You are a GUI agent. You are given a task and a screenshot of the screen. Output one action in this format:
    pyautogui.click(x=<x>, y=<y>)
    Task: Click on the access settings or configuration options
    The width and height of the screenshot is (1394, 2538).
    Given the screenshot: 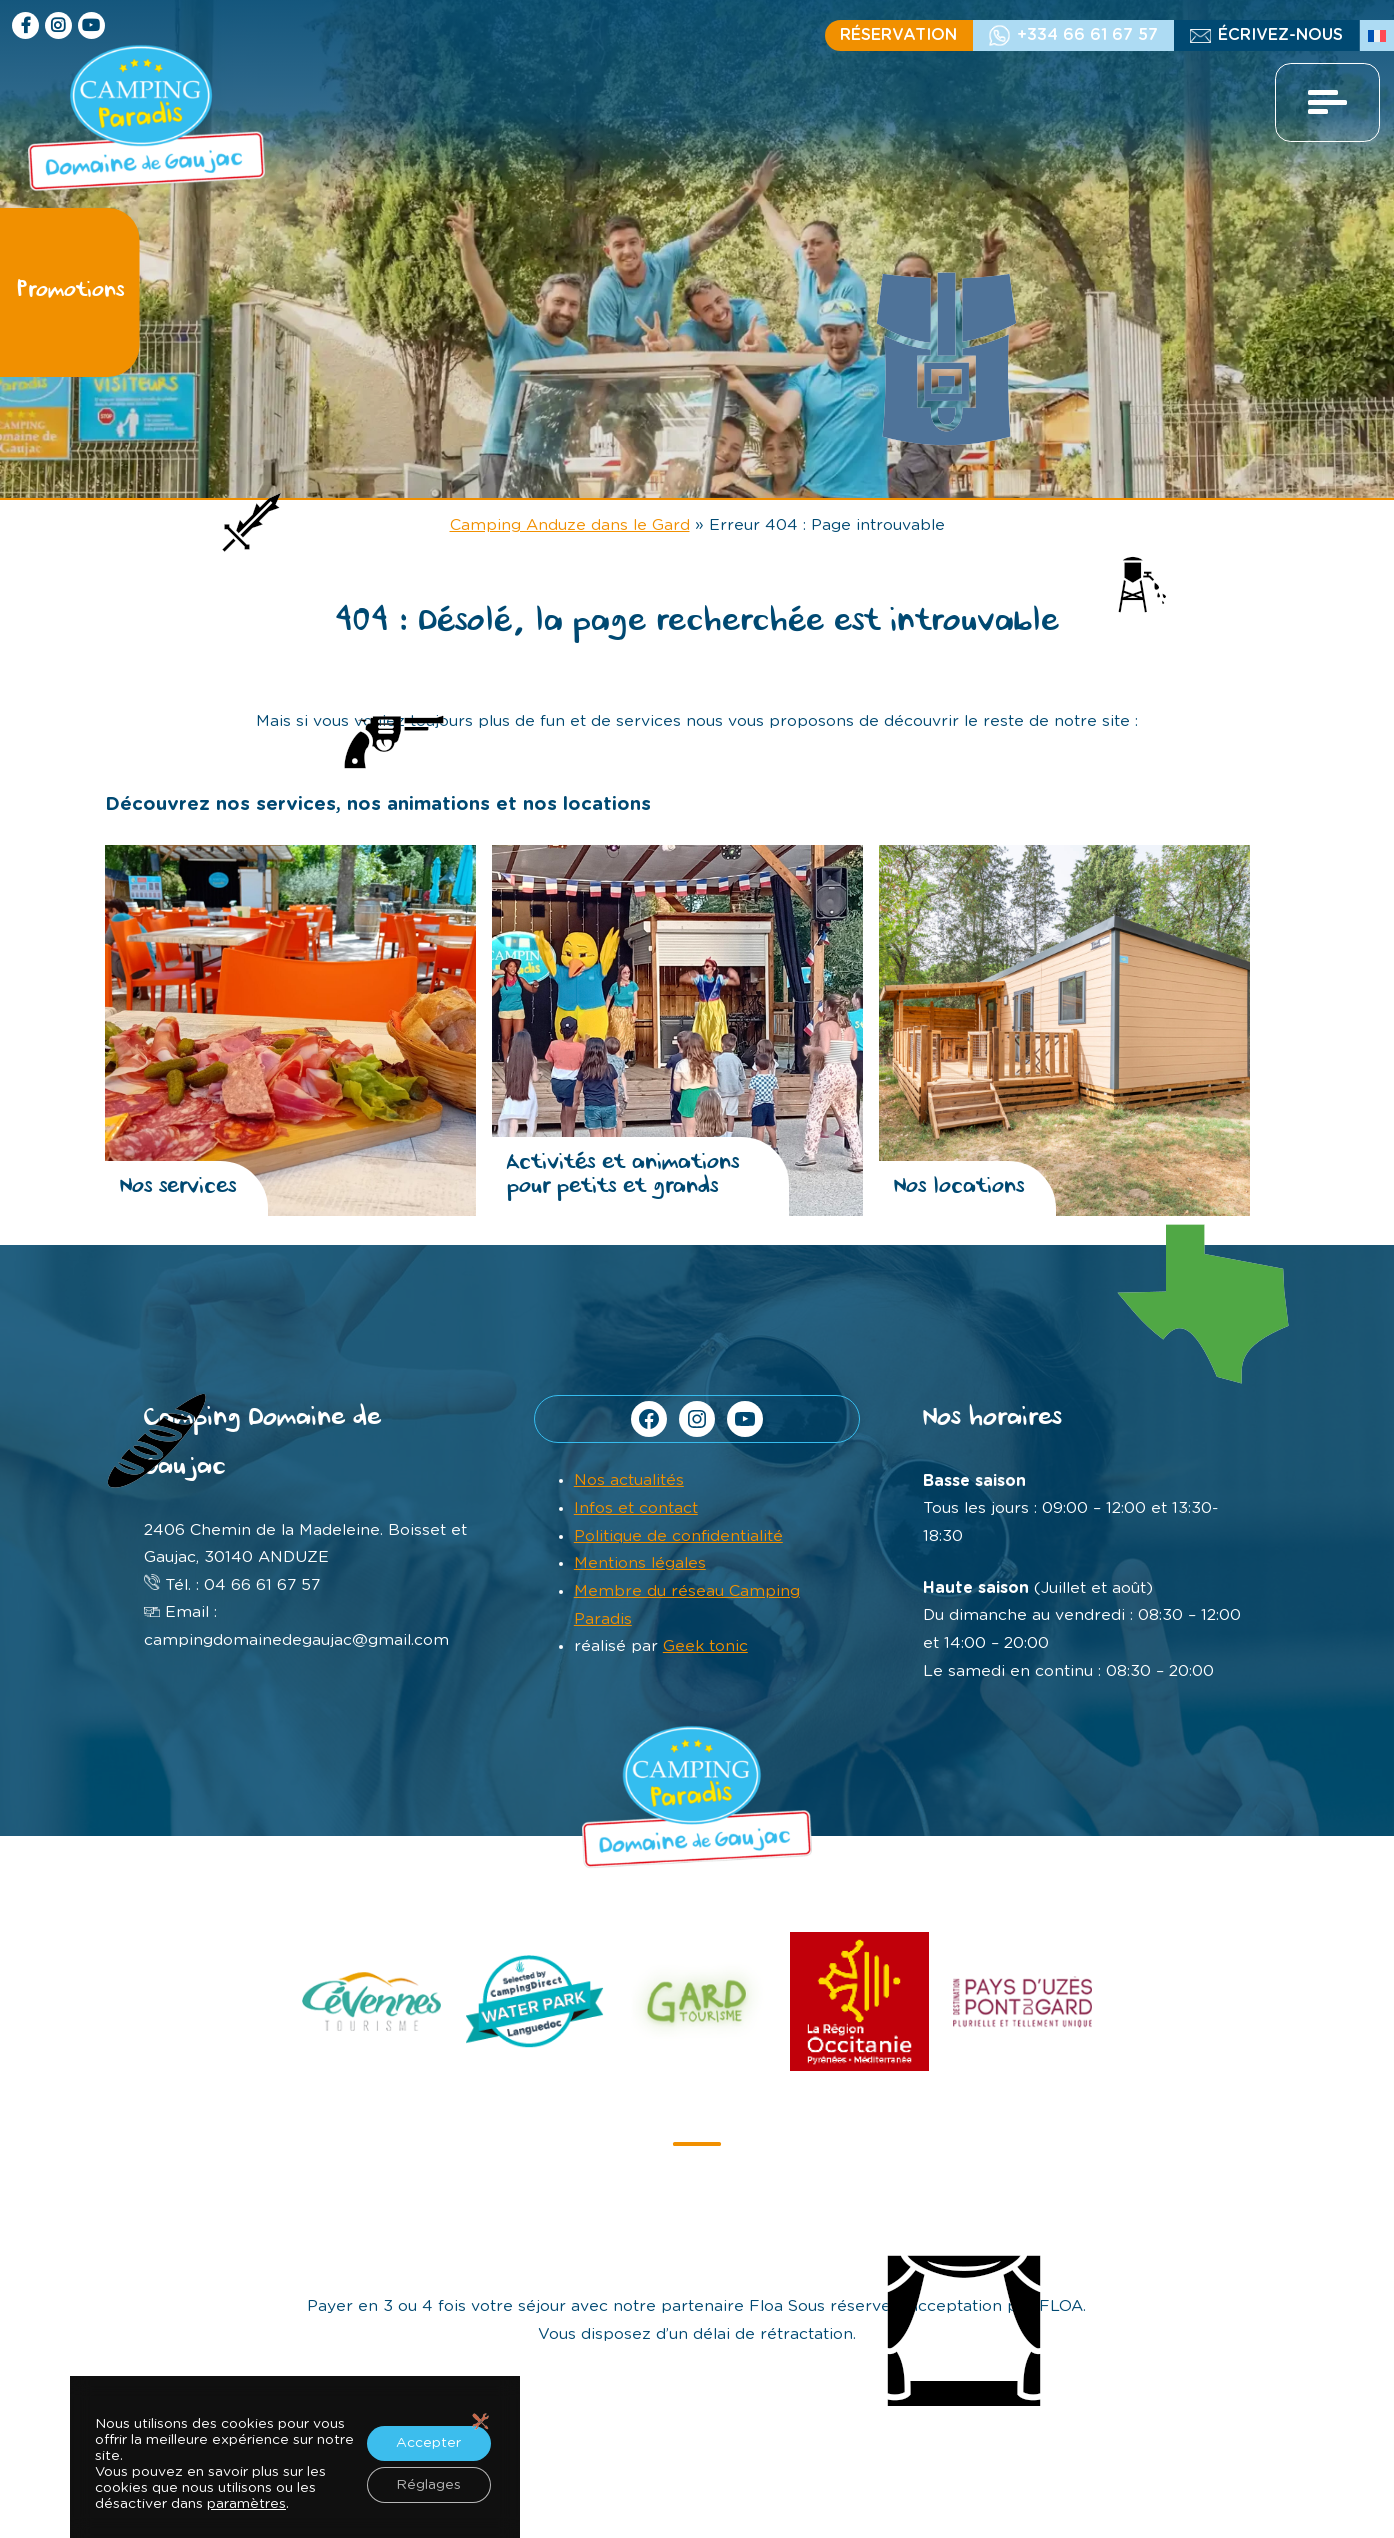 What is the action you would take?
    pyautogui.click(x=480, y=2421)
    